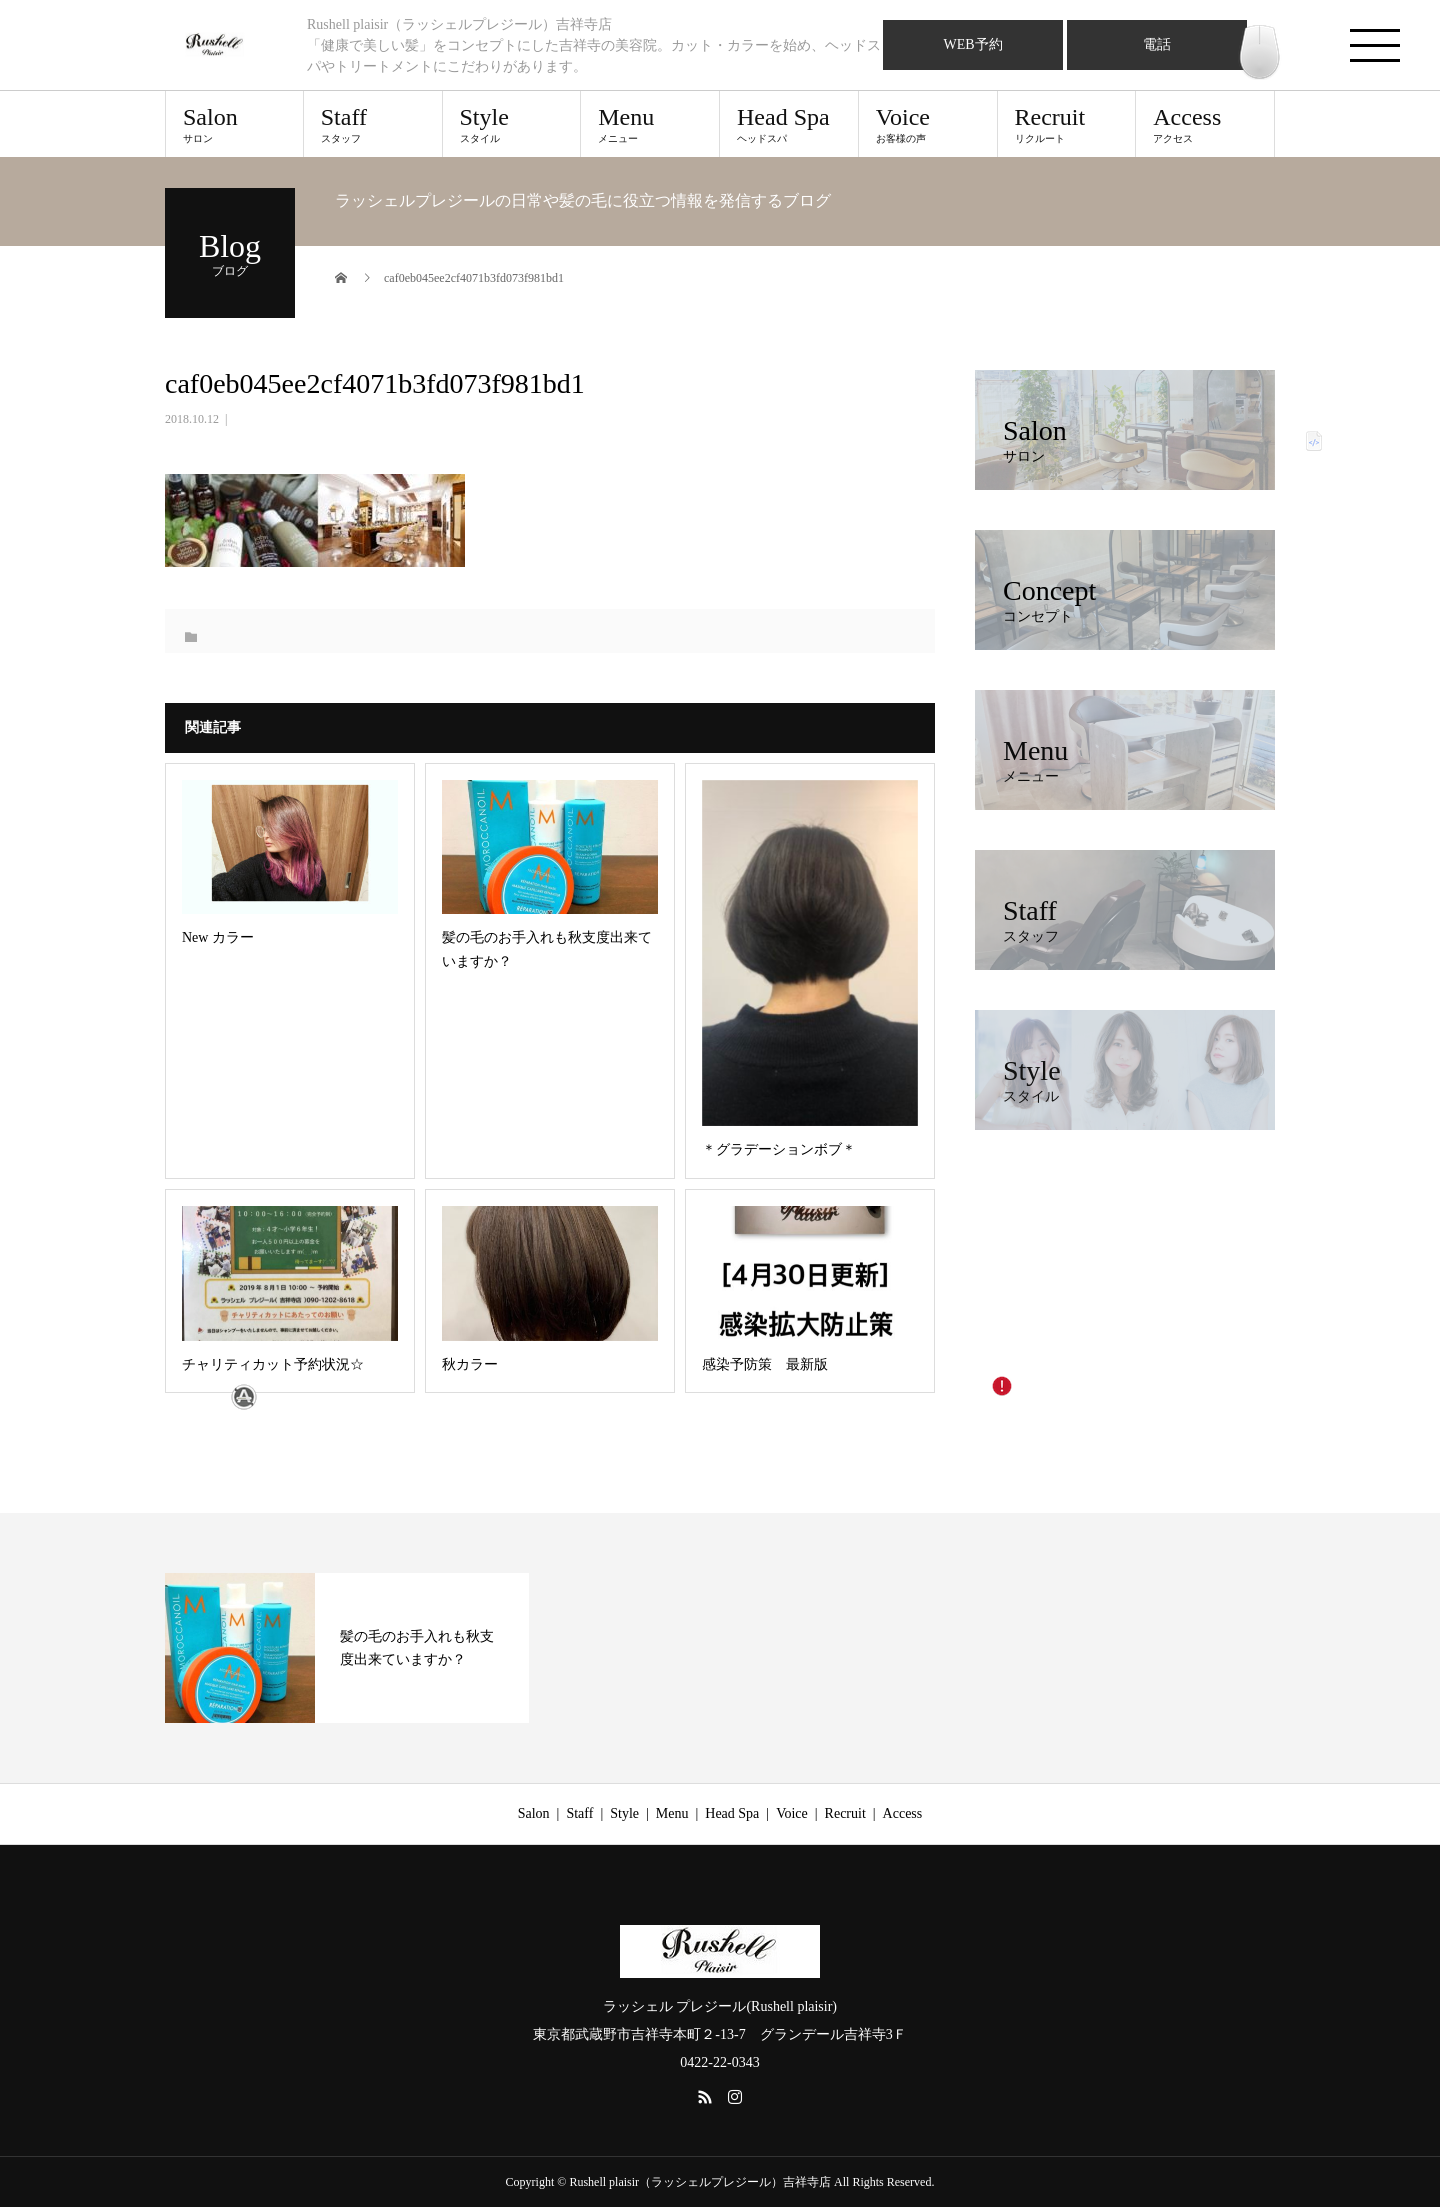  I want to click on mouse input device settings, so click(1260, 52).